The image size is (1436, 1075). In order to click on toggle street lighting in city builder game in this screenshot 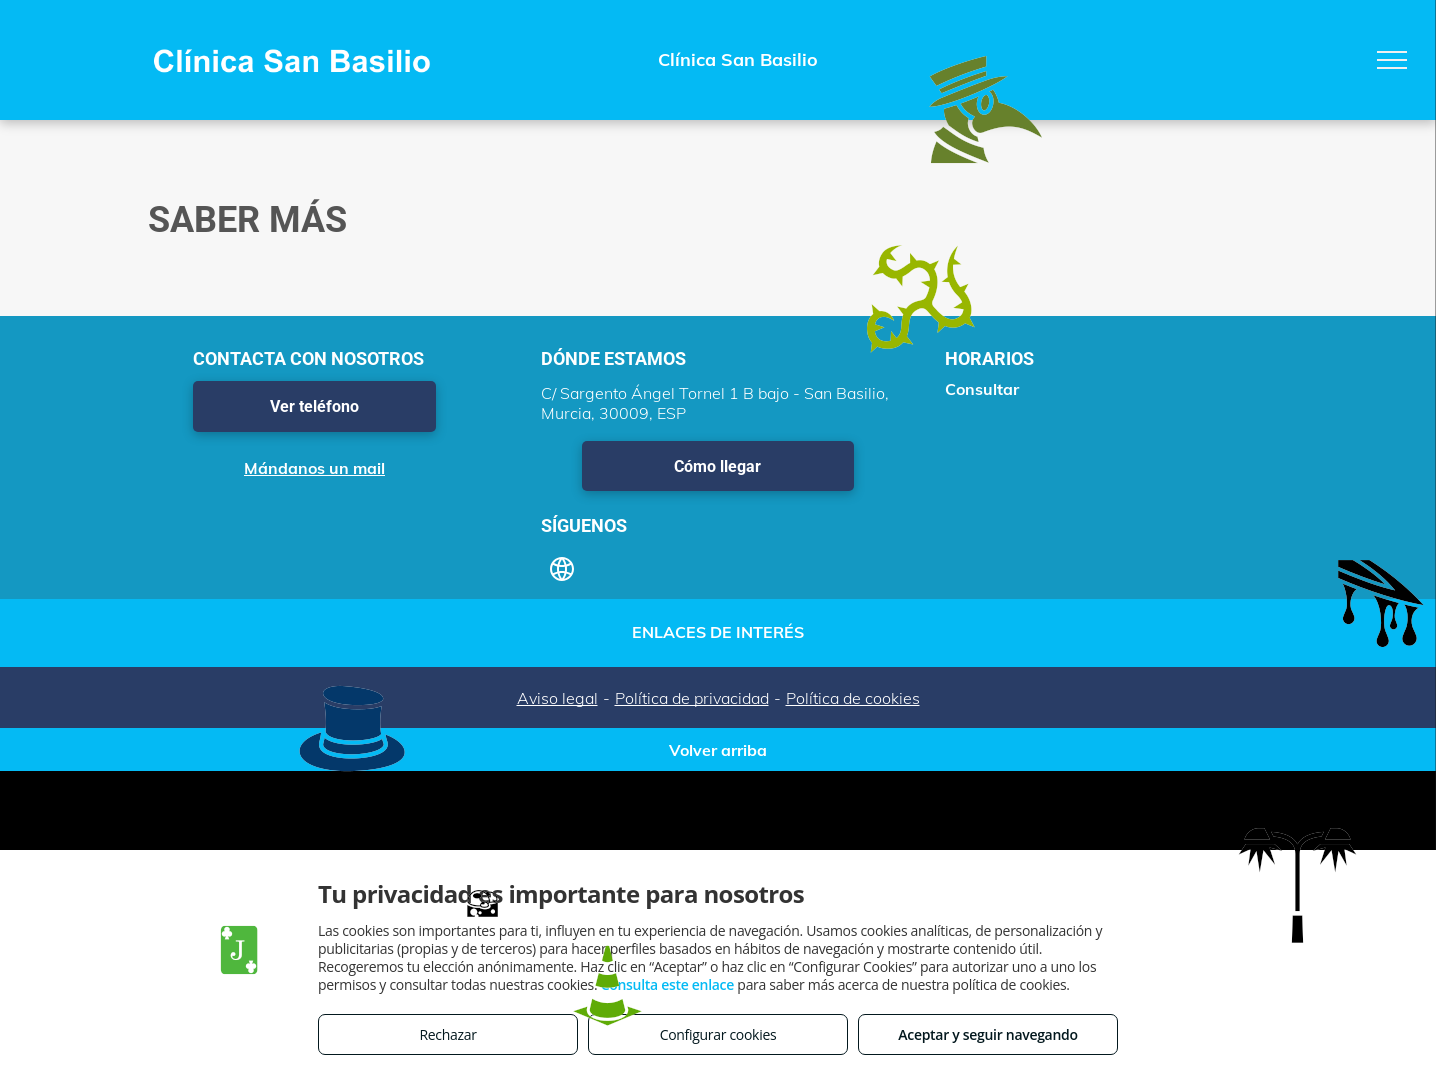, I will do `click(1297, 885)`.